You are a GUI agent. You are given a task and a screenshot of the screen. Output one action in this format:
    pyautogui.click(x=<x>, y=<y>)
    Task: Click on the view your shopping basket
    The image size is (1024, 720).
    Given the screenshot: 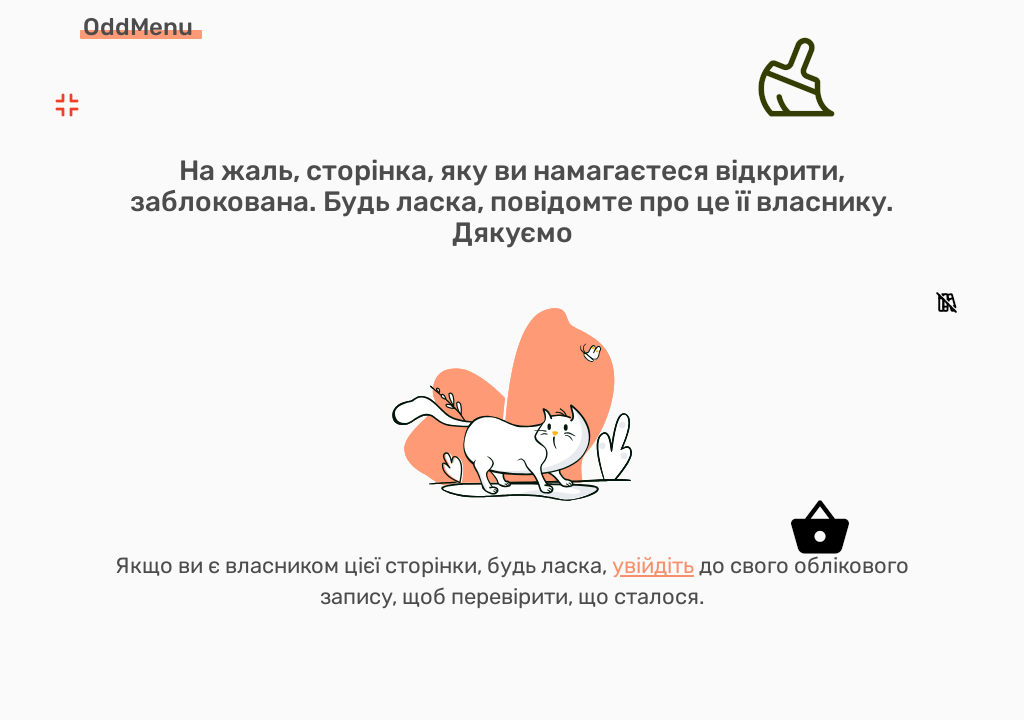 What is the action you would take?
    pyautogui.click(x=820, y=528)
    